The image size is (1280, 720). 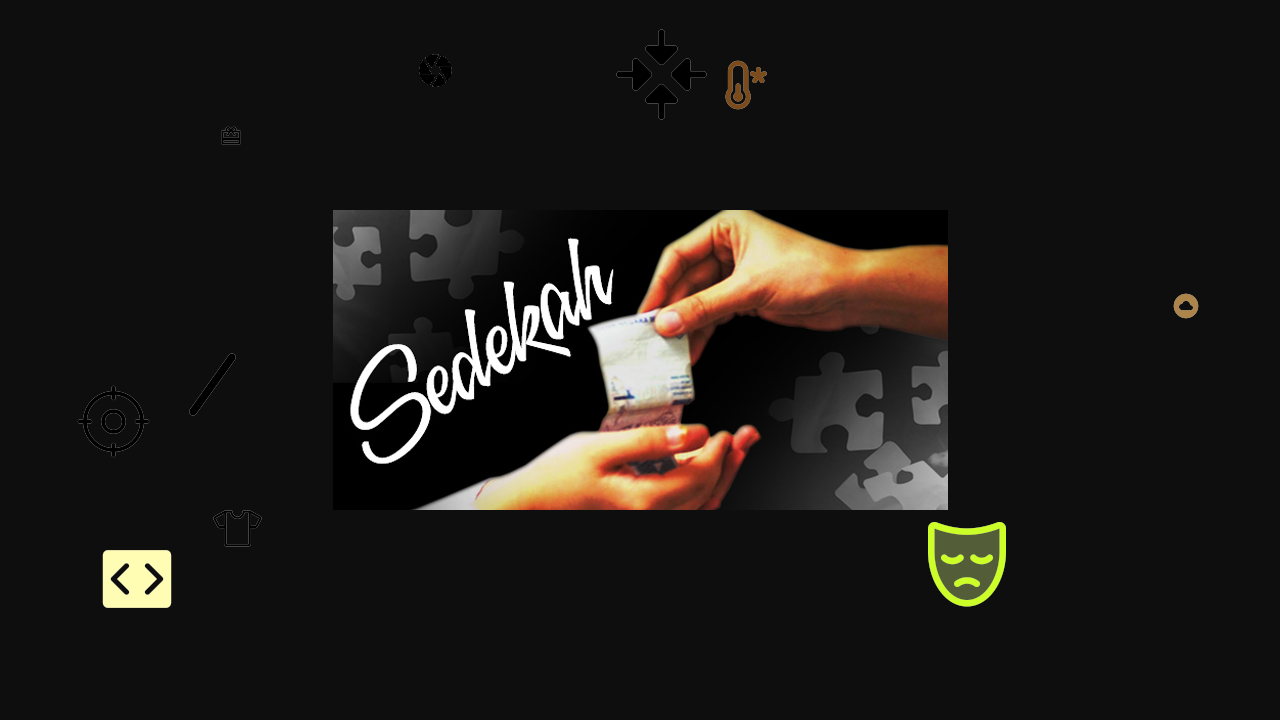 I want to click on open camera to take a photo, so click(x=435, y=70).